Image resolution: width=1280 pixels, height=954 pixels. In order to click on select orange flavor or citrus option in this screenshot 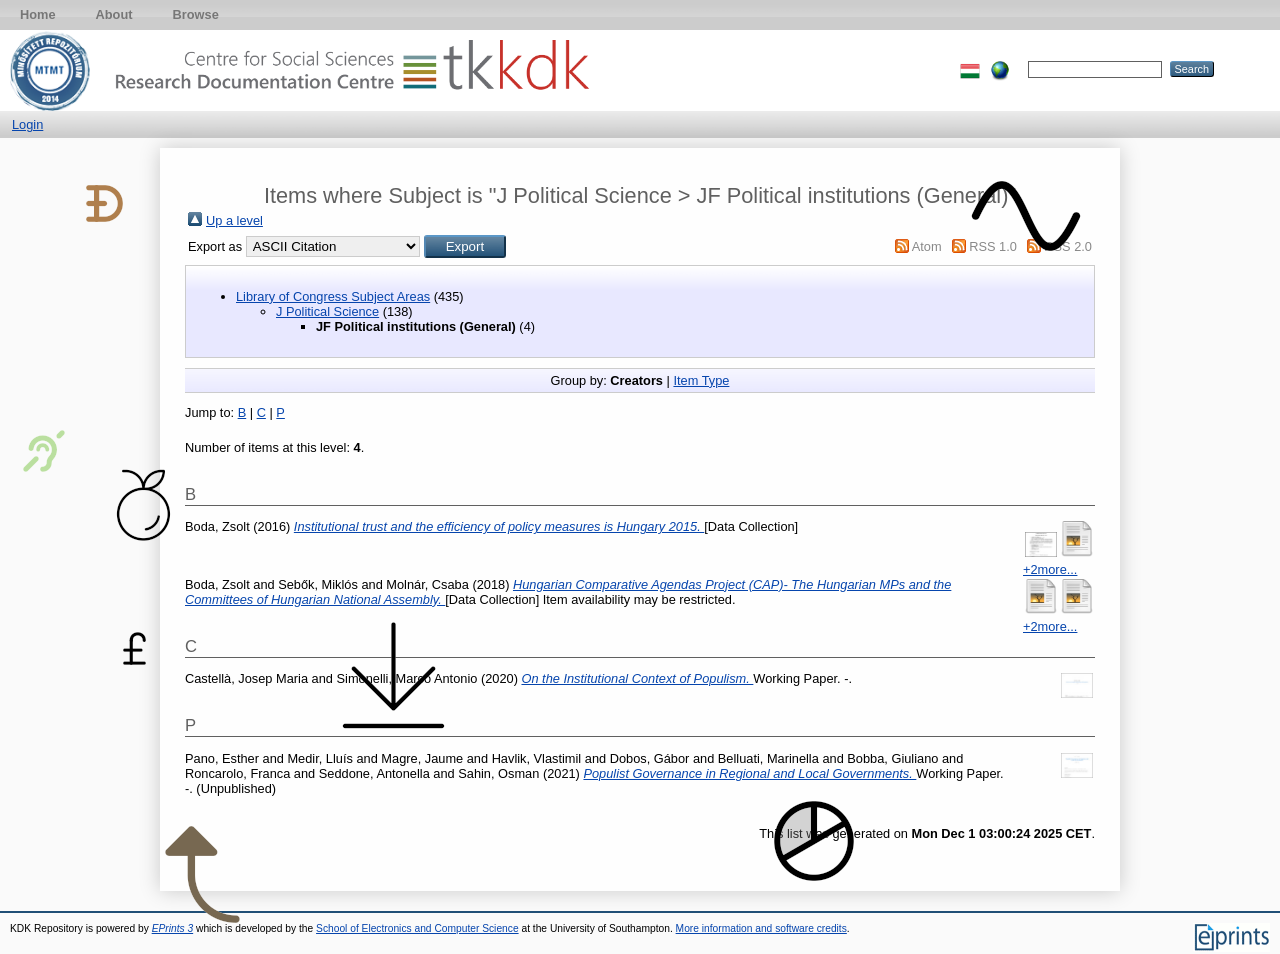, I will do `click(143, 506)`.